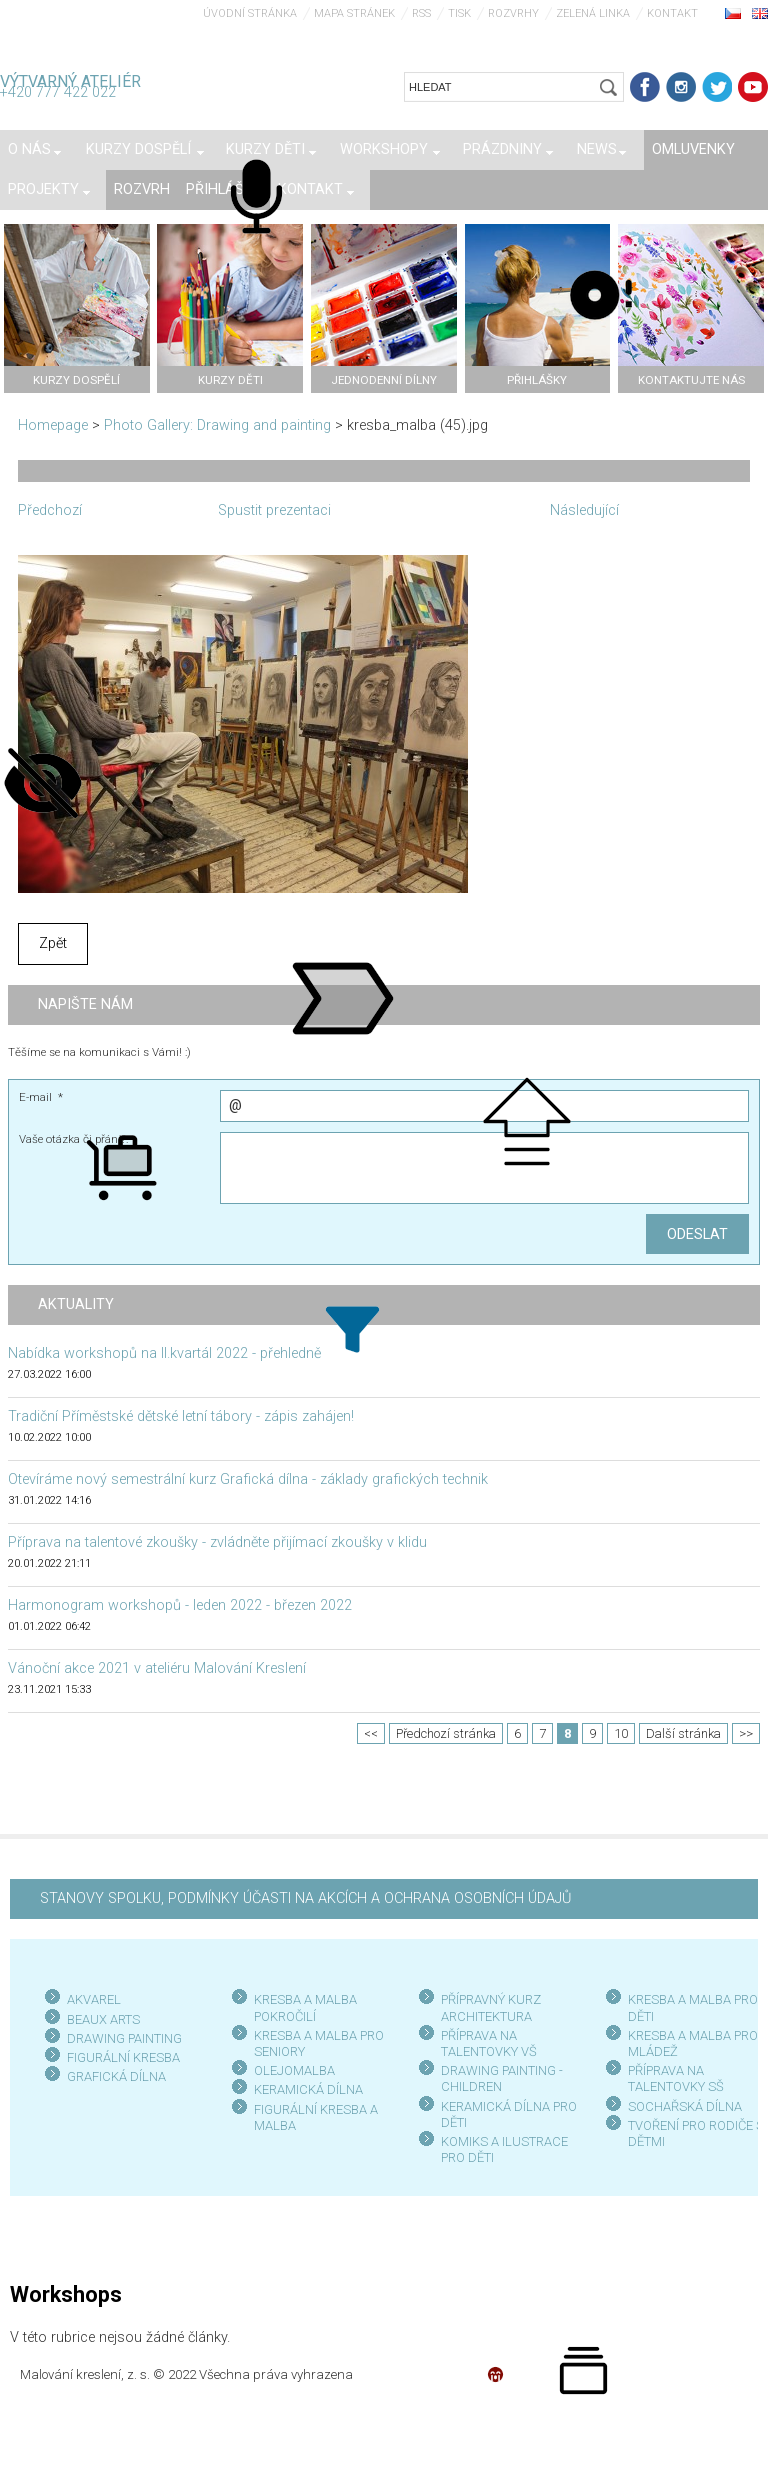  Describe the element at coordinates (352, 1329) in the screenshot. I see `filter content or results` at that location.